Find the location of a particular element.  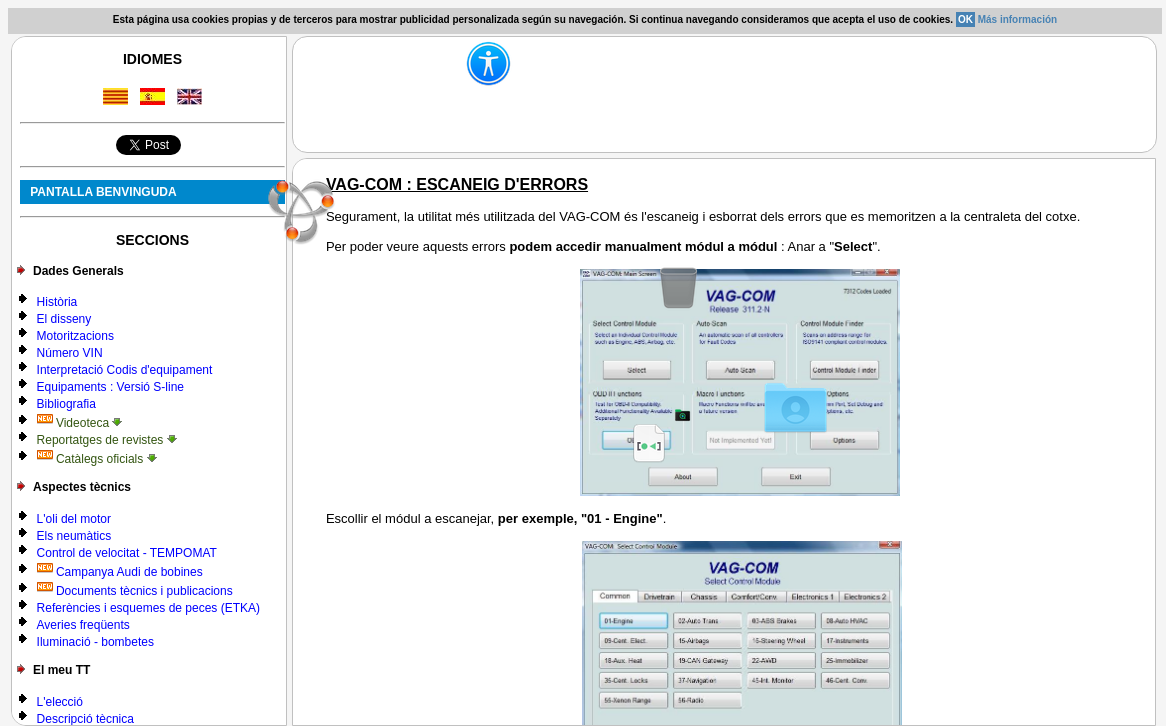

open accessibility settings is located at coordinates (488, 63).